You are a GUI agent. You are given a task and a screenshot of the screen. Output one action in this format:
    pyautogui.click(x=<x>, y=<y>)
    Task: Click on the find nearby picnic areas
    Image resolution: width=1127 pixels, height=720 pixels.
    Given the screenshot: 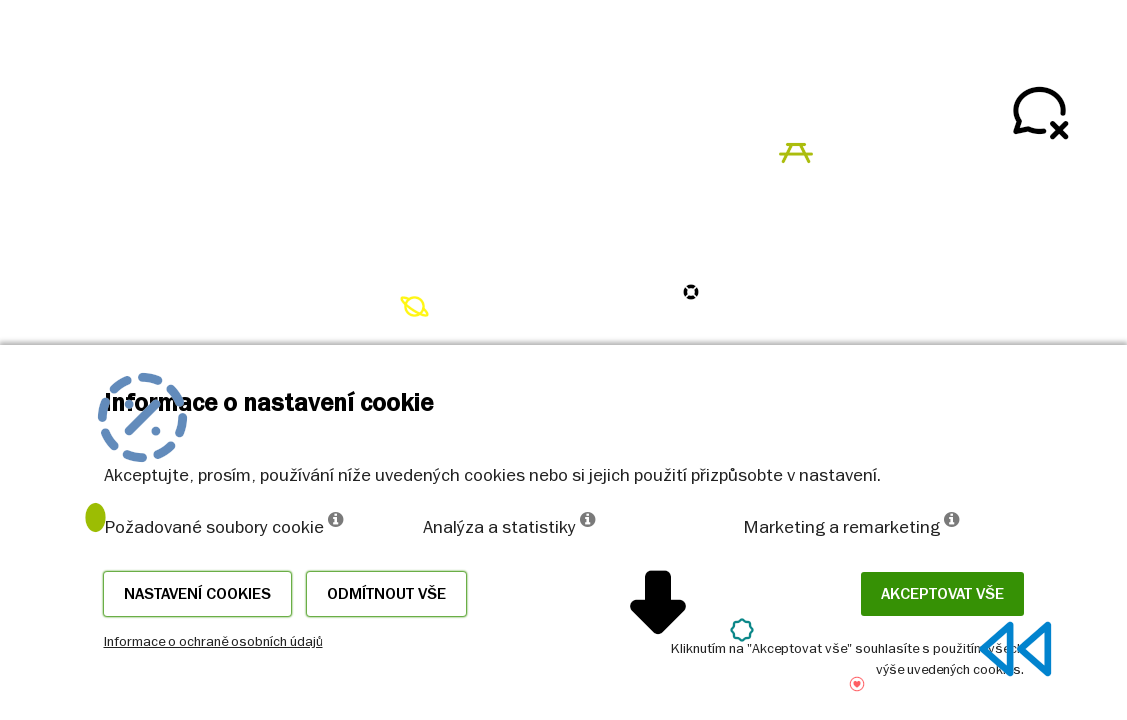 What is the action you would take?
    pyautogui.click(x=796, y=153)
    